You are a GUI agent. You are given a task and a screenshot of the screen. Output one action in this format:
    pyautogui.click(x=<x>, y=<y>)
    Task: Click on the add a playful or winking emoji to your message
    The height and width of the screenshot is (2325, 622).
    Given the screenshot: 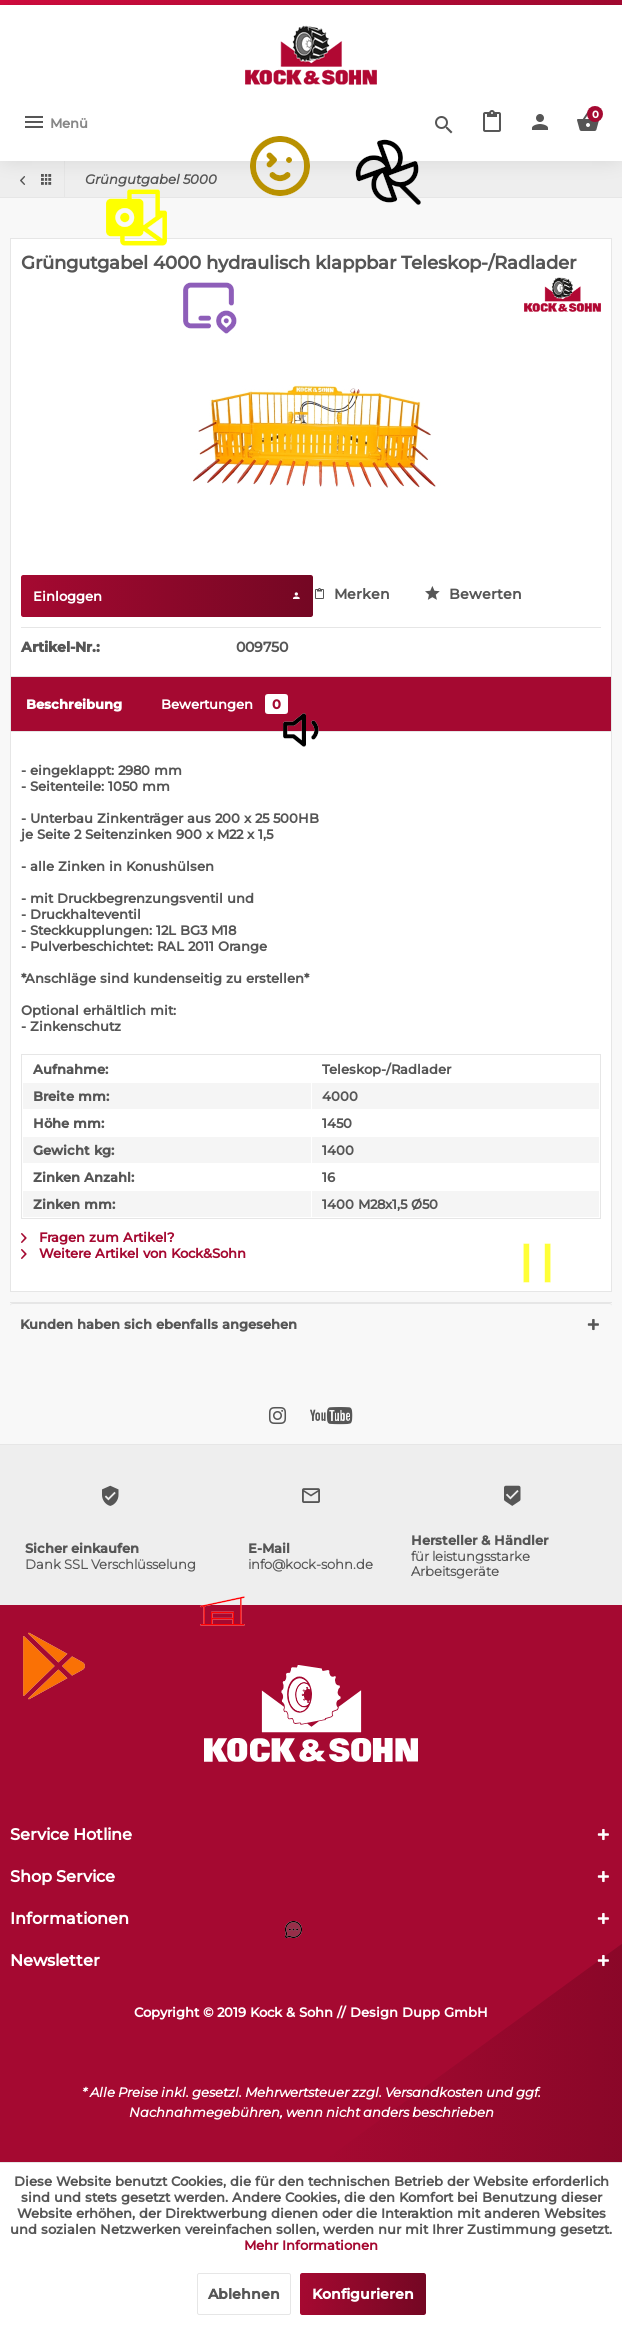 What is the action you would take?
    pyautogui.click(x=280, y=166)
    